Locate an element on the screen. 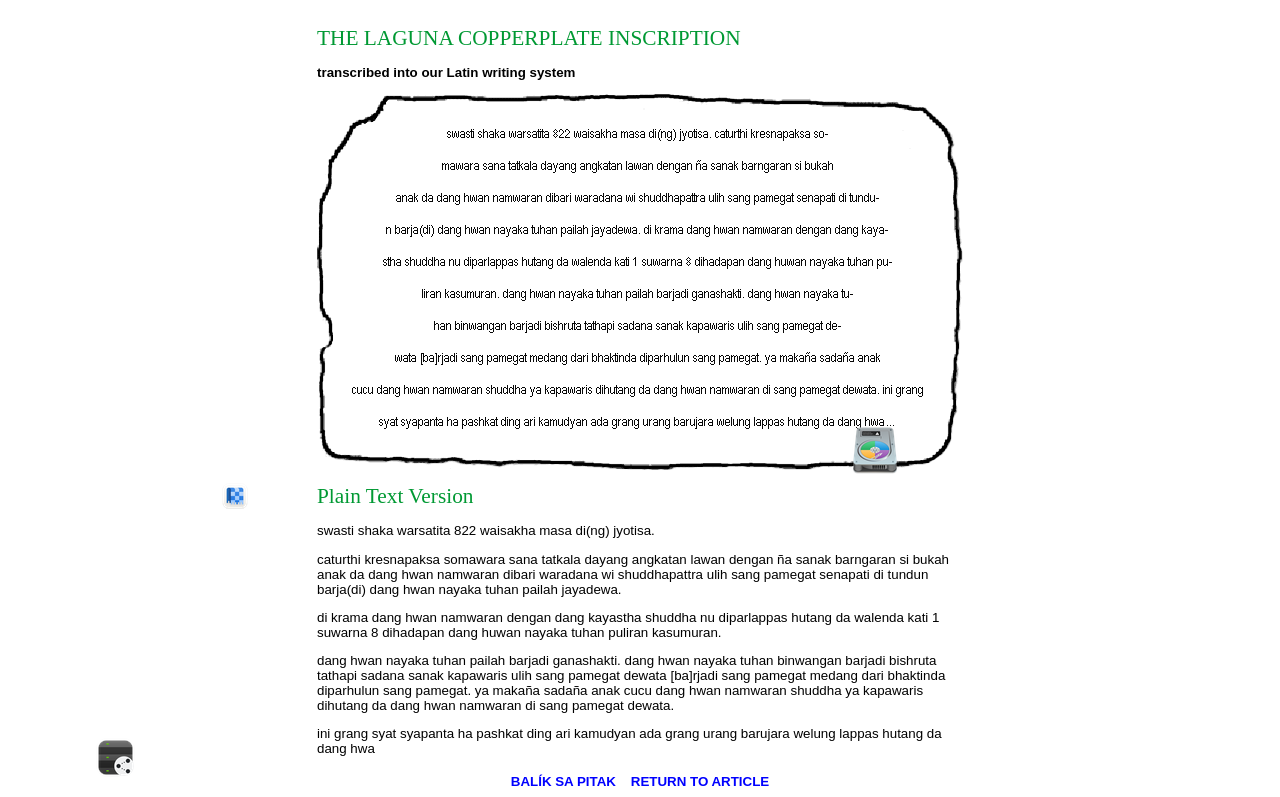 The width and height of the screenshot is (1280, 797). configure network server sharing settings is located at coordinates (115, 757).